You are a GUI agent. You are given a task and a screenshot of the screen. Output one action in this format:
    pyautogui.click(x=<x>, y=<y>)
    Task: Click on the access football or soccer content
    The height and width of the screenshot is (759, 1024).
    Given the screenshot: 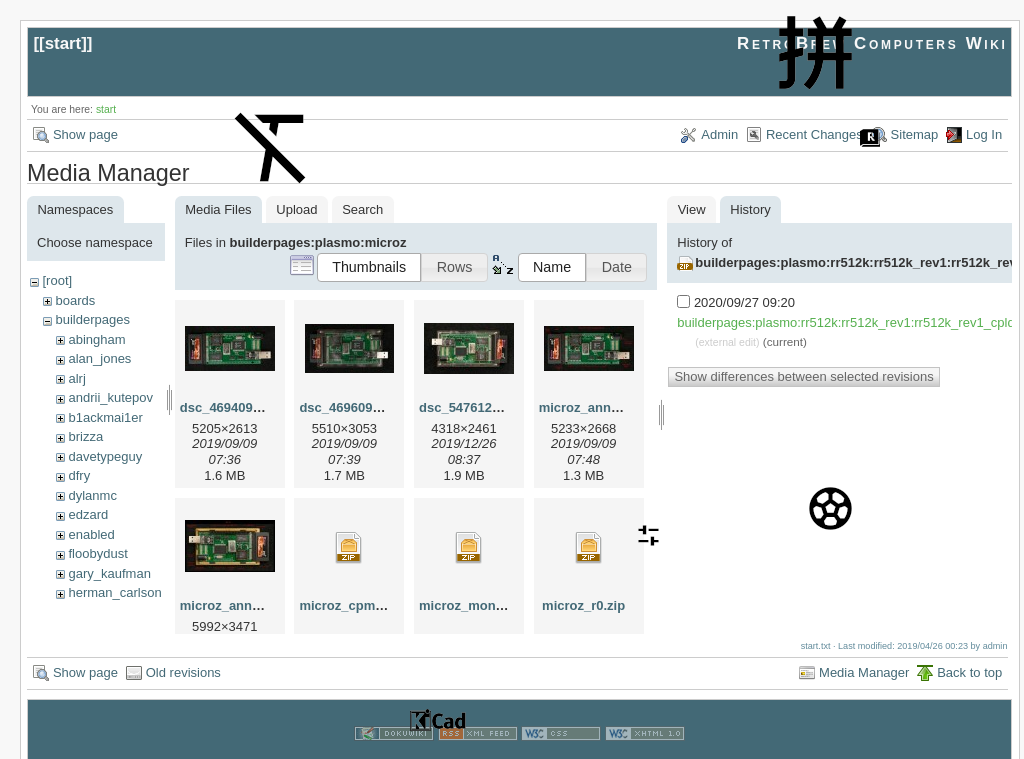 What is the action you would take?
    pyautogui.click(x=830, y=508)
    